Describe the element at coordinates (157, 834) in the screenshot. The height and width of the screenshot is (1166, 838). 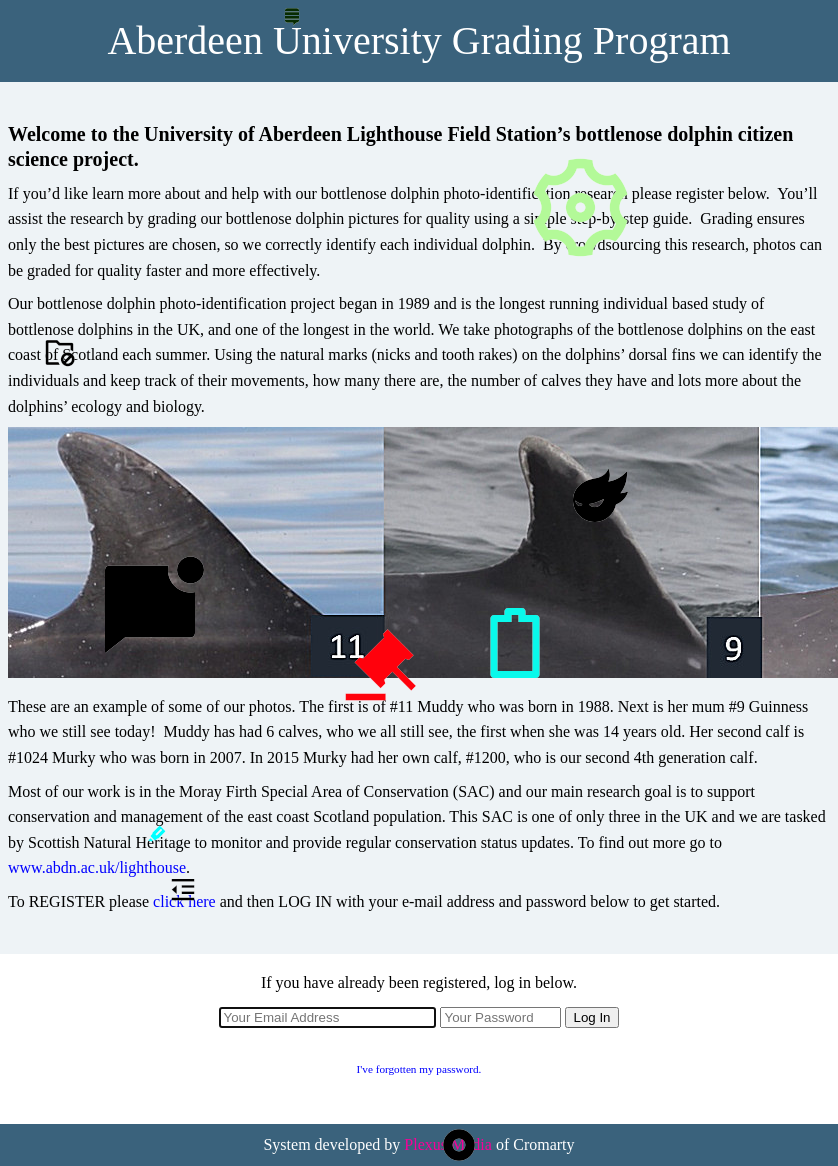
I see `highlight or mark up text` at that location.